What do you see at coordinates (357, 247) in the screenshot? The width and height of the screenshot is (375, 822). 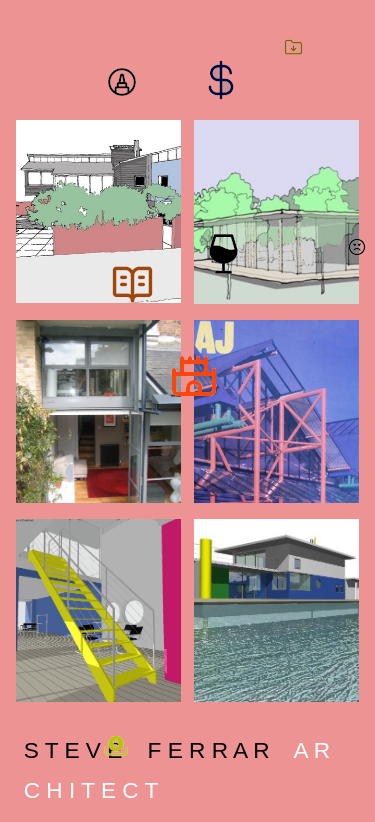 I see `react with anger to a post or message` at bounding box center [357, 247].